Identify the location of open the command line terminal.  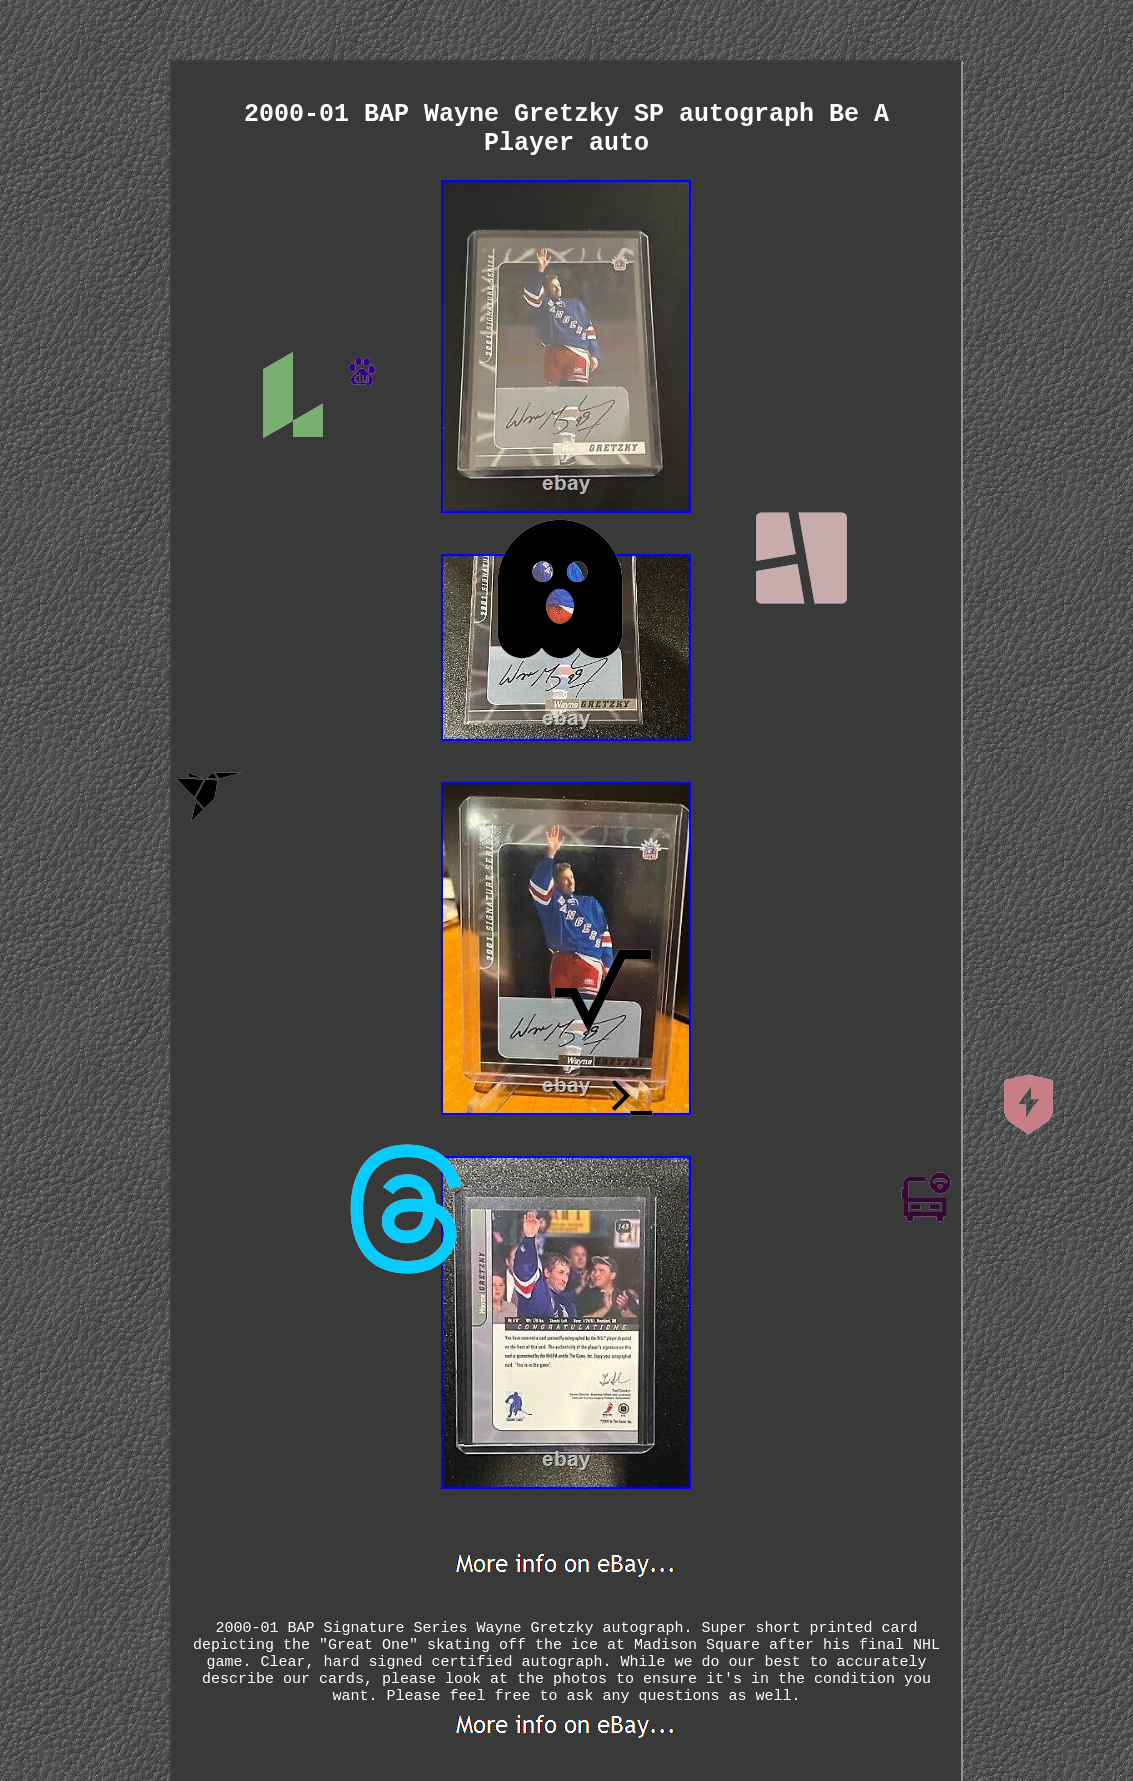
(632, 1095).